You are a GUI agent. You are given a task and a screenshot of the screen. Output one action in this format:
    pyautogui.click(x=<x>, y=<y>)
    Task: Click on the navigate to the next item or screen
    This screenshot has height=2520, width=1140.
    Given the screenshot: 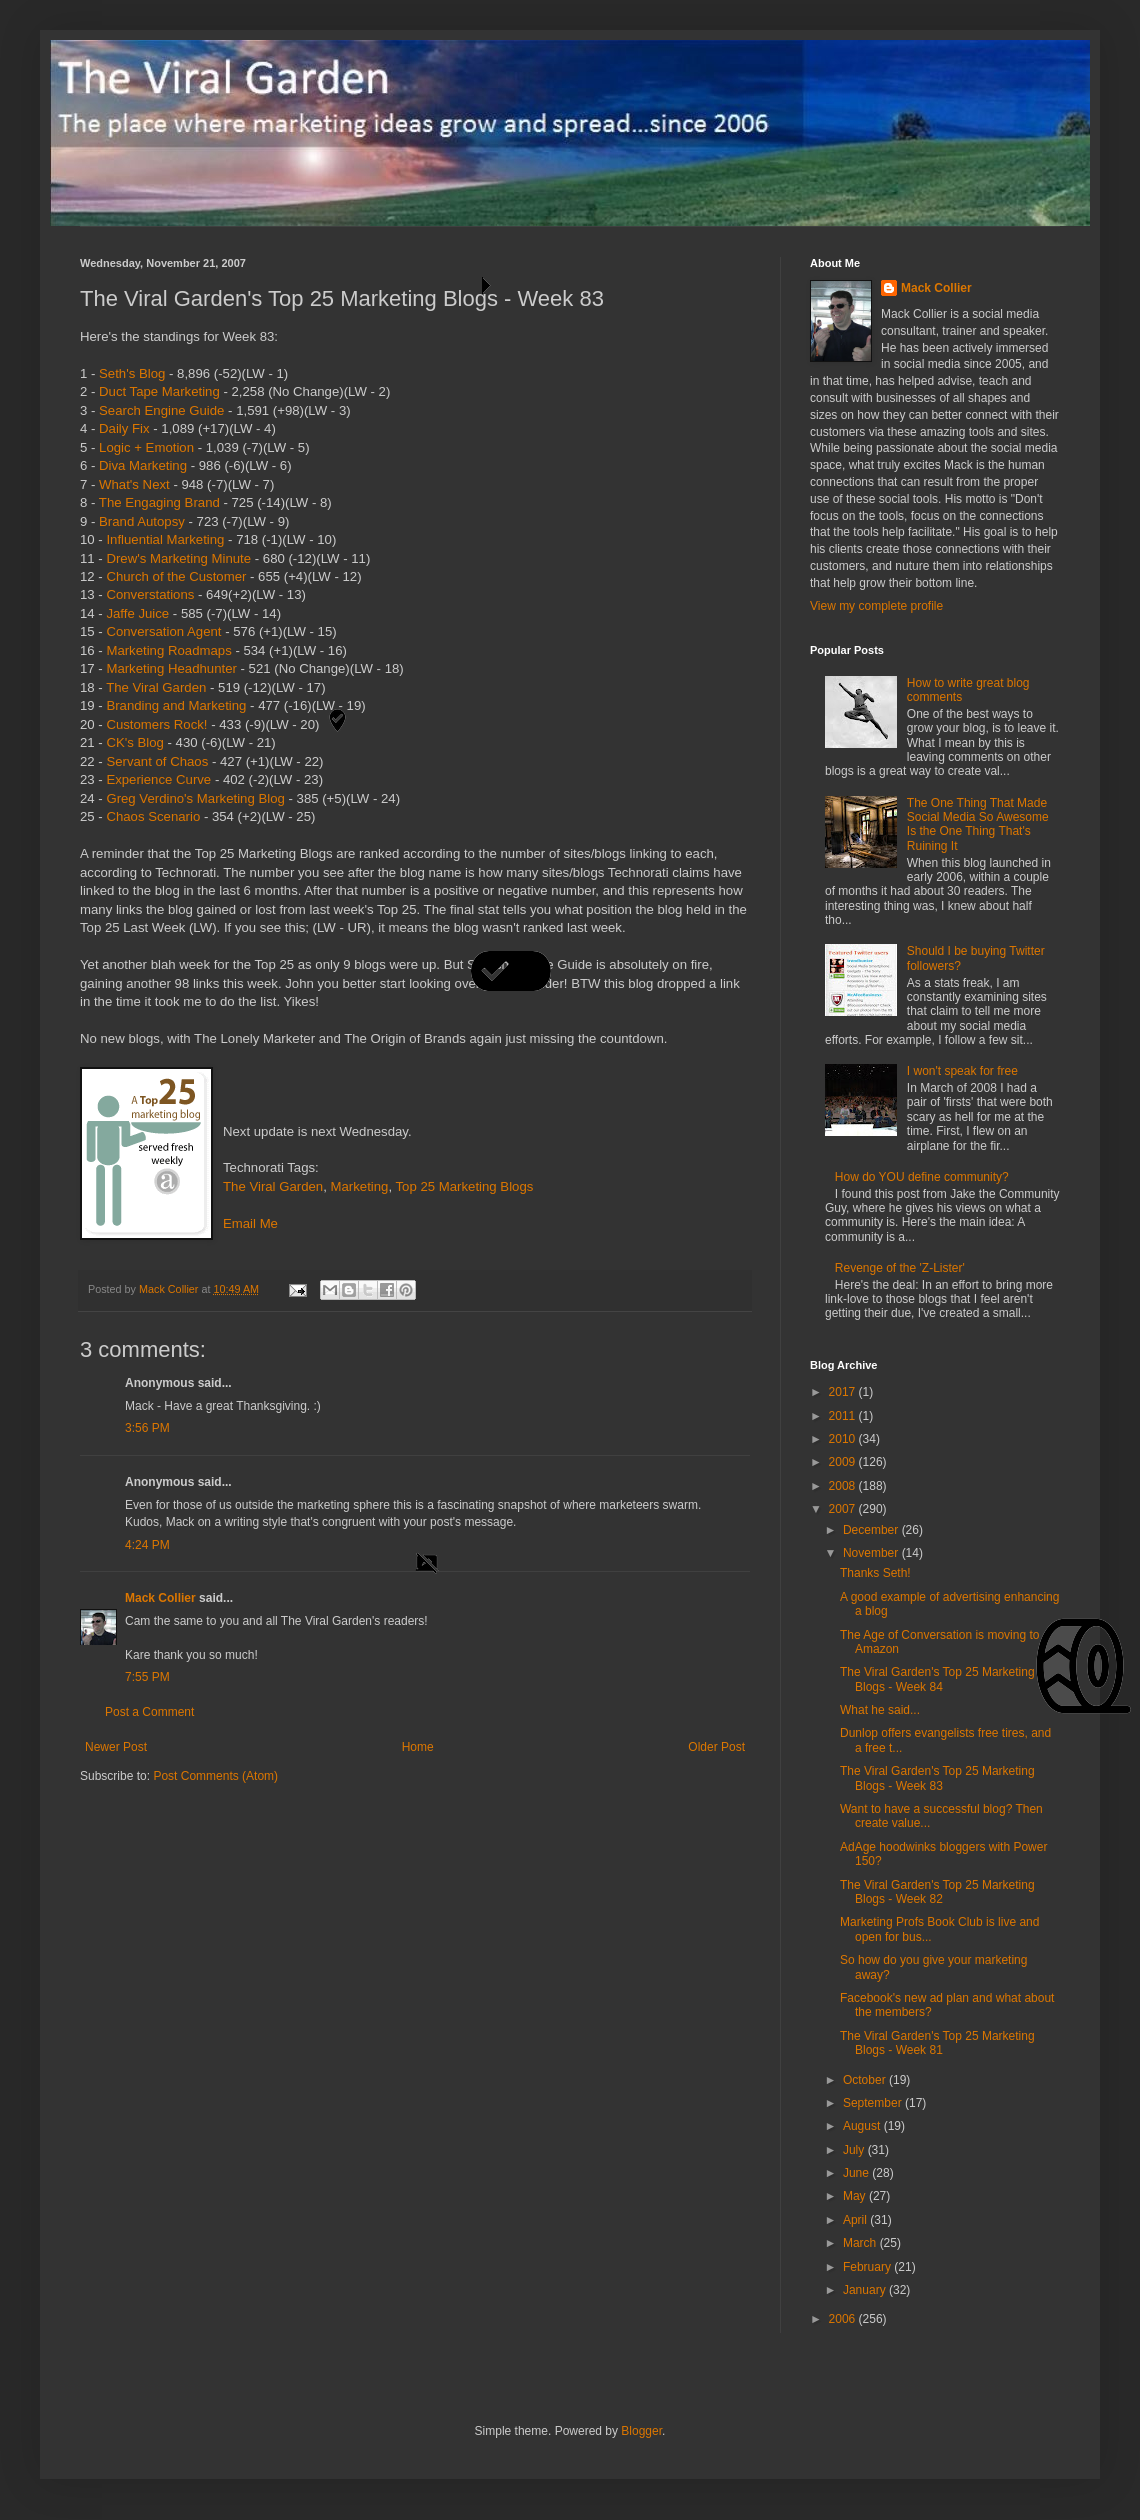 What is the action you would take?
    pyautogui.click(x=485, y=285)
    